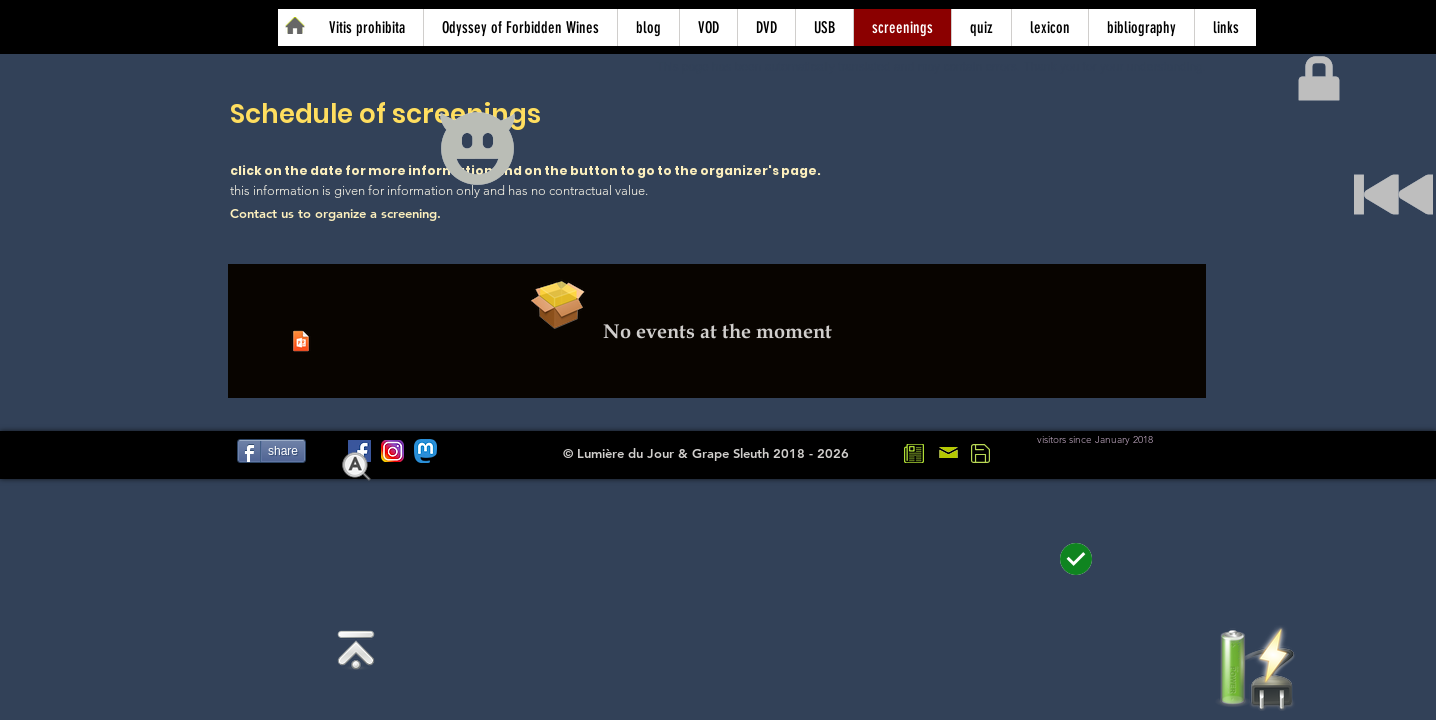  Describe the element at coordinates (356, 466) in the screenshot. I see `search for files or documents` at that location.